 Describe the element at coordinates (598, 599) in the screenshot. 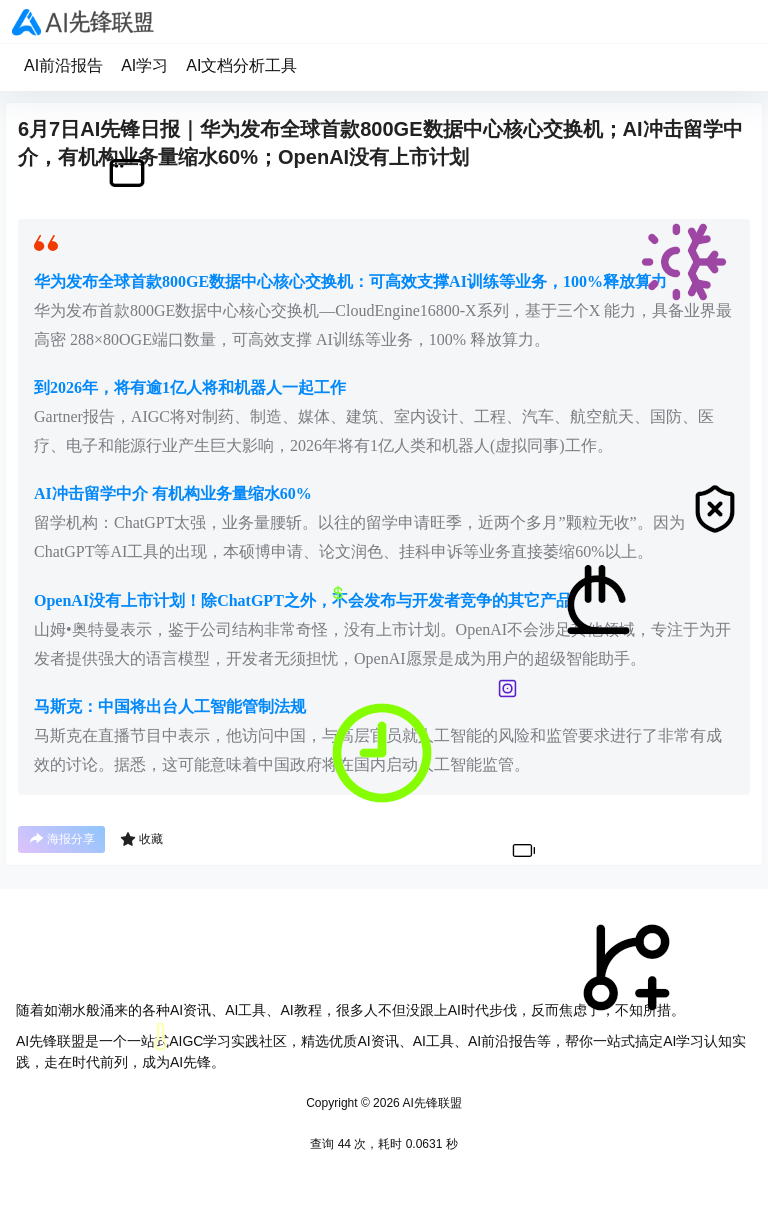

I see `indicates georgian lari currency` at that location.